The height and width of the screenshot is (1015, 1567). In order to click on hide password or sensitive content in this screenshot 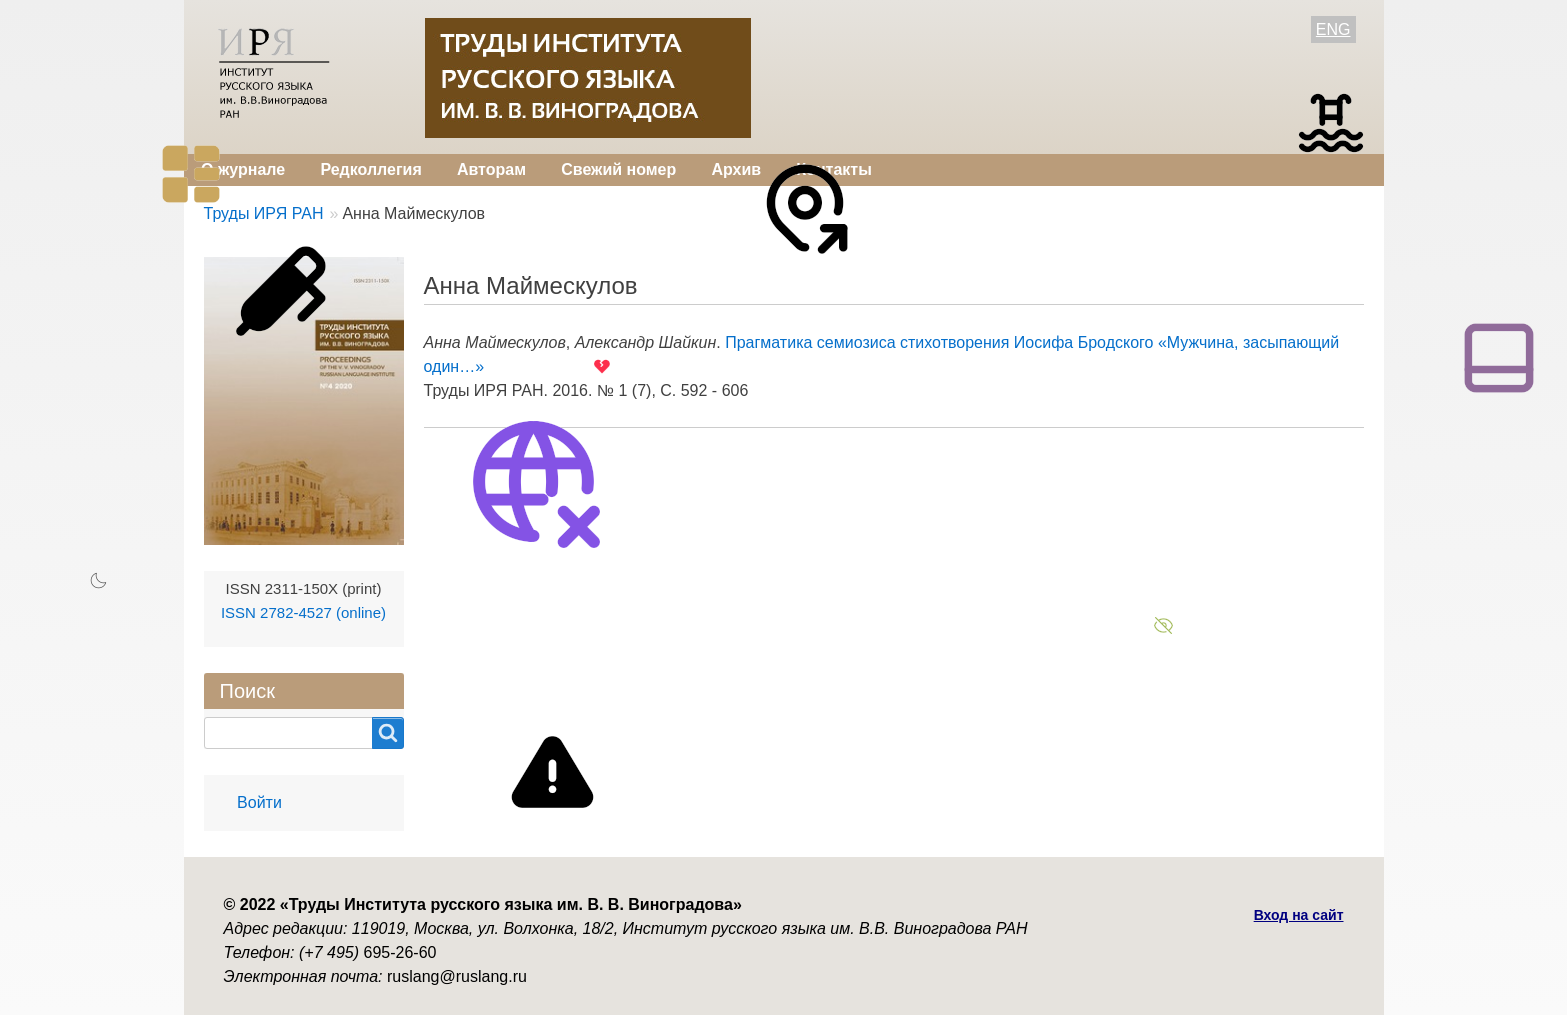, I will do `click(1163, 625)`.